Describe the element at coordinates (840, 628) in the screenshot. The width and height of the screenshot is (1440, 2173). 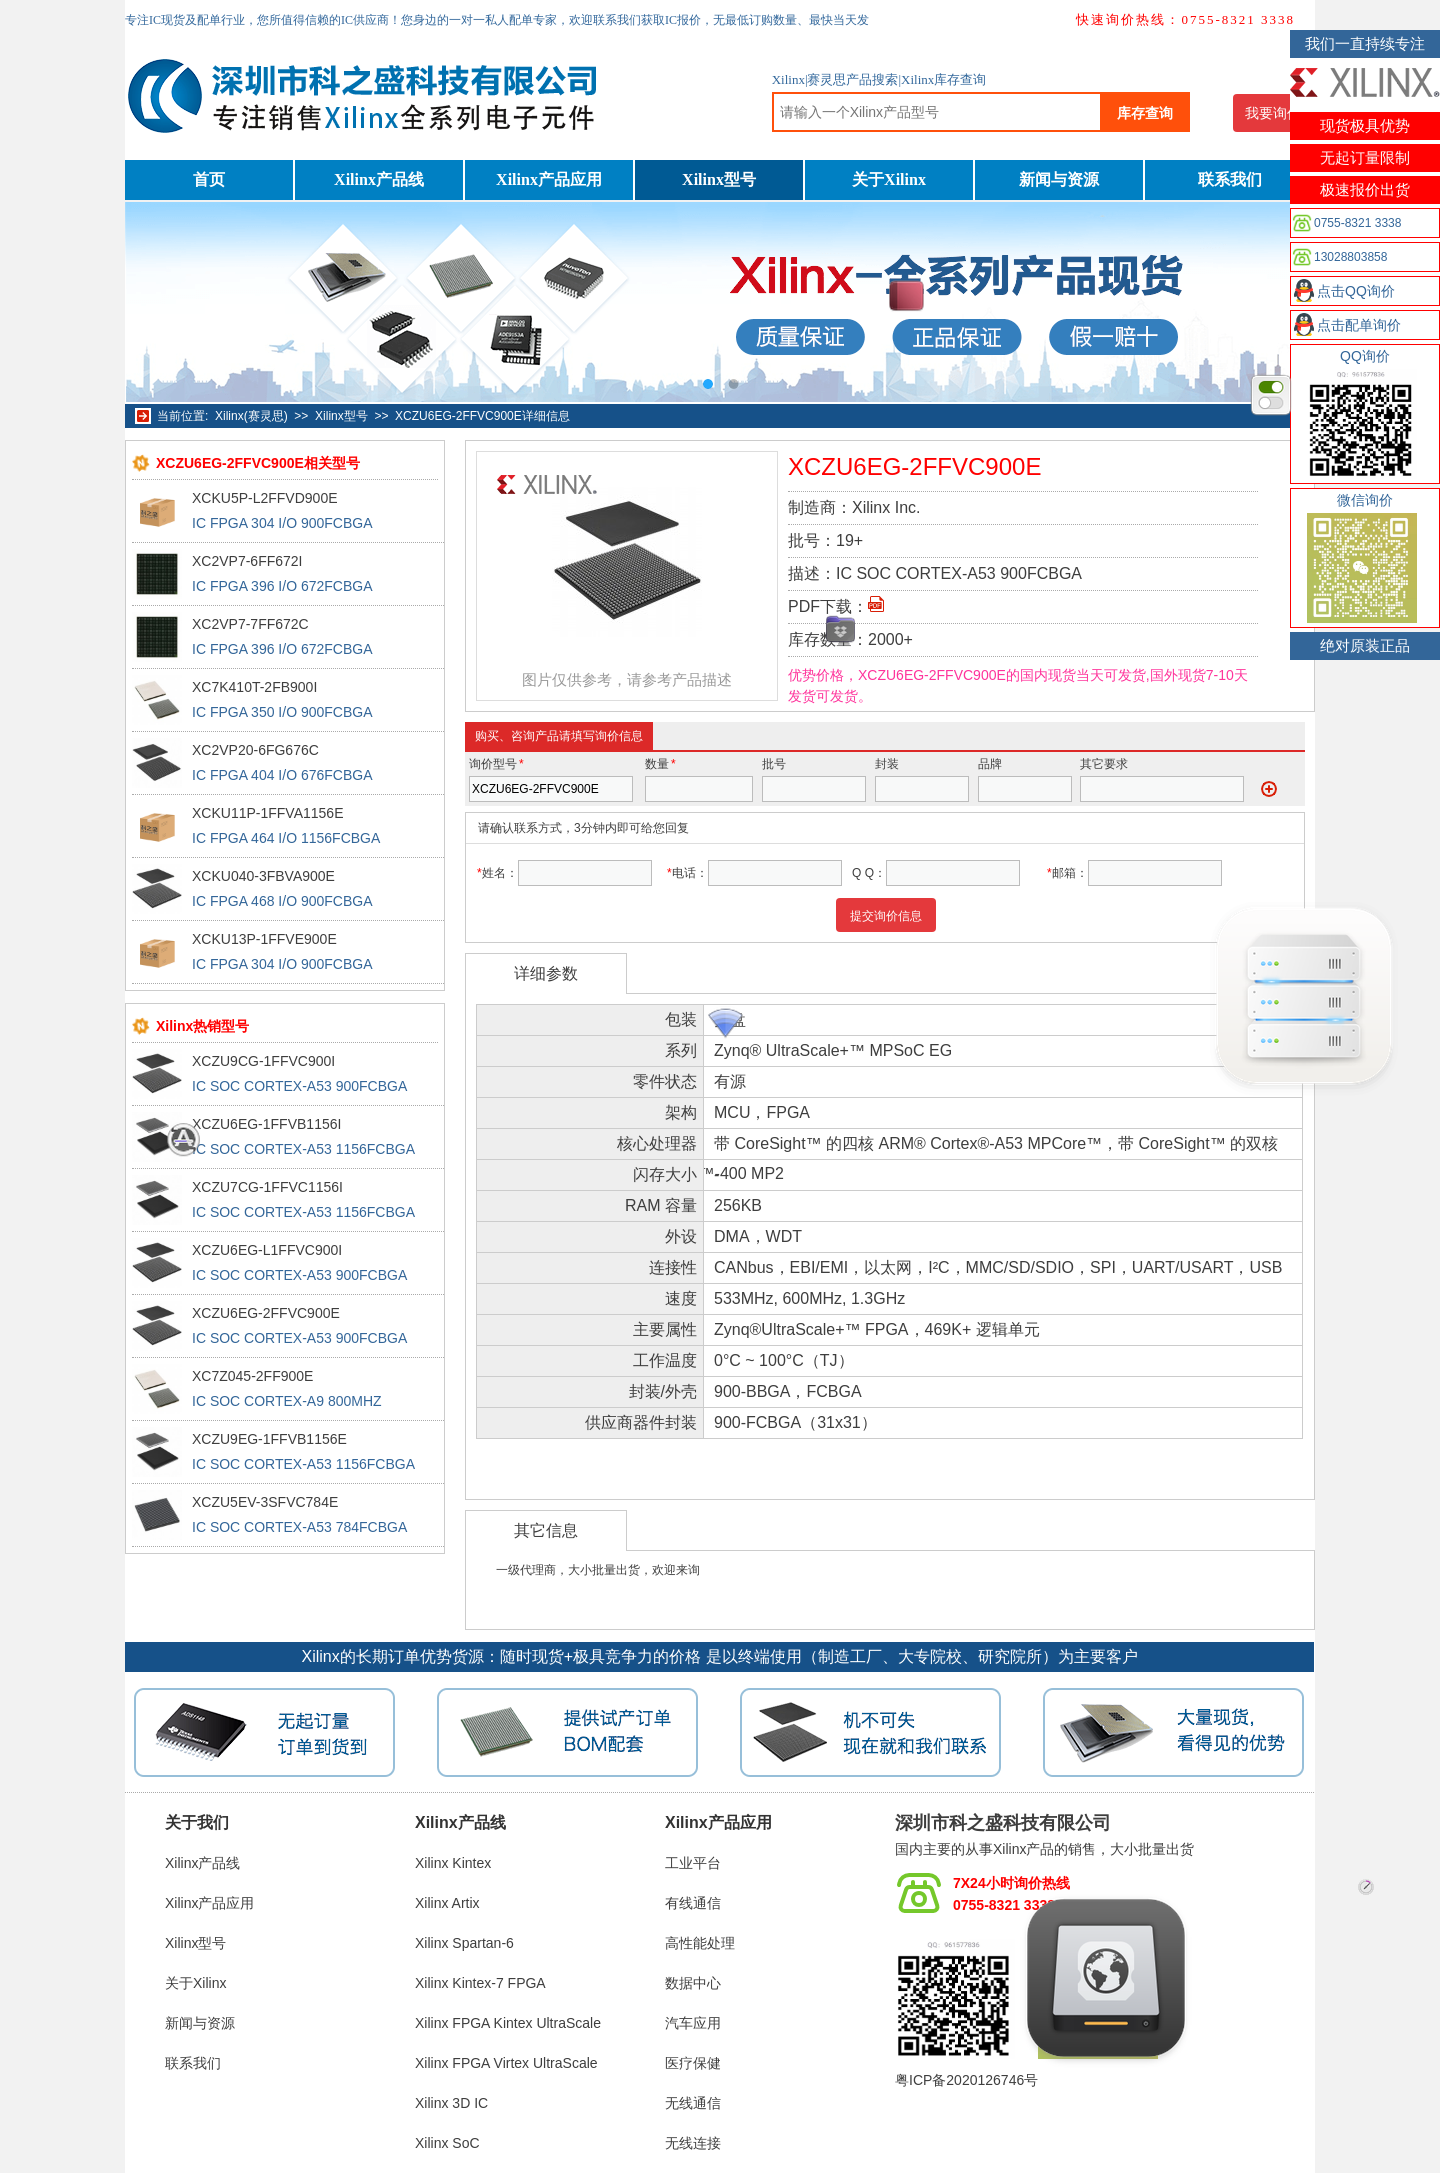
I see `open your dropbox synced folder` at that location.